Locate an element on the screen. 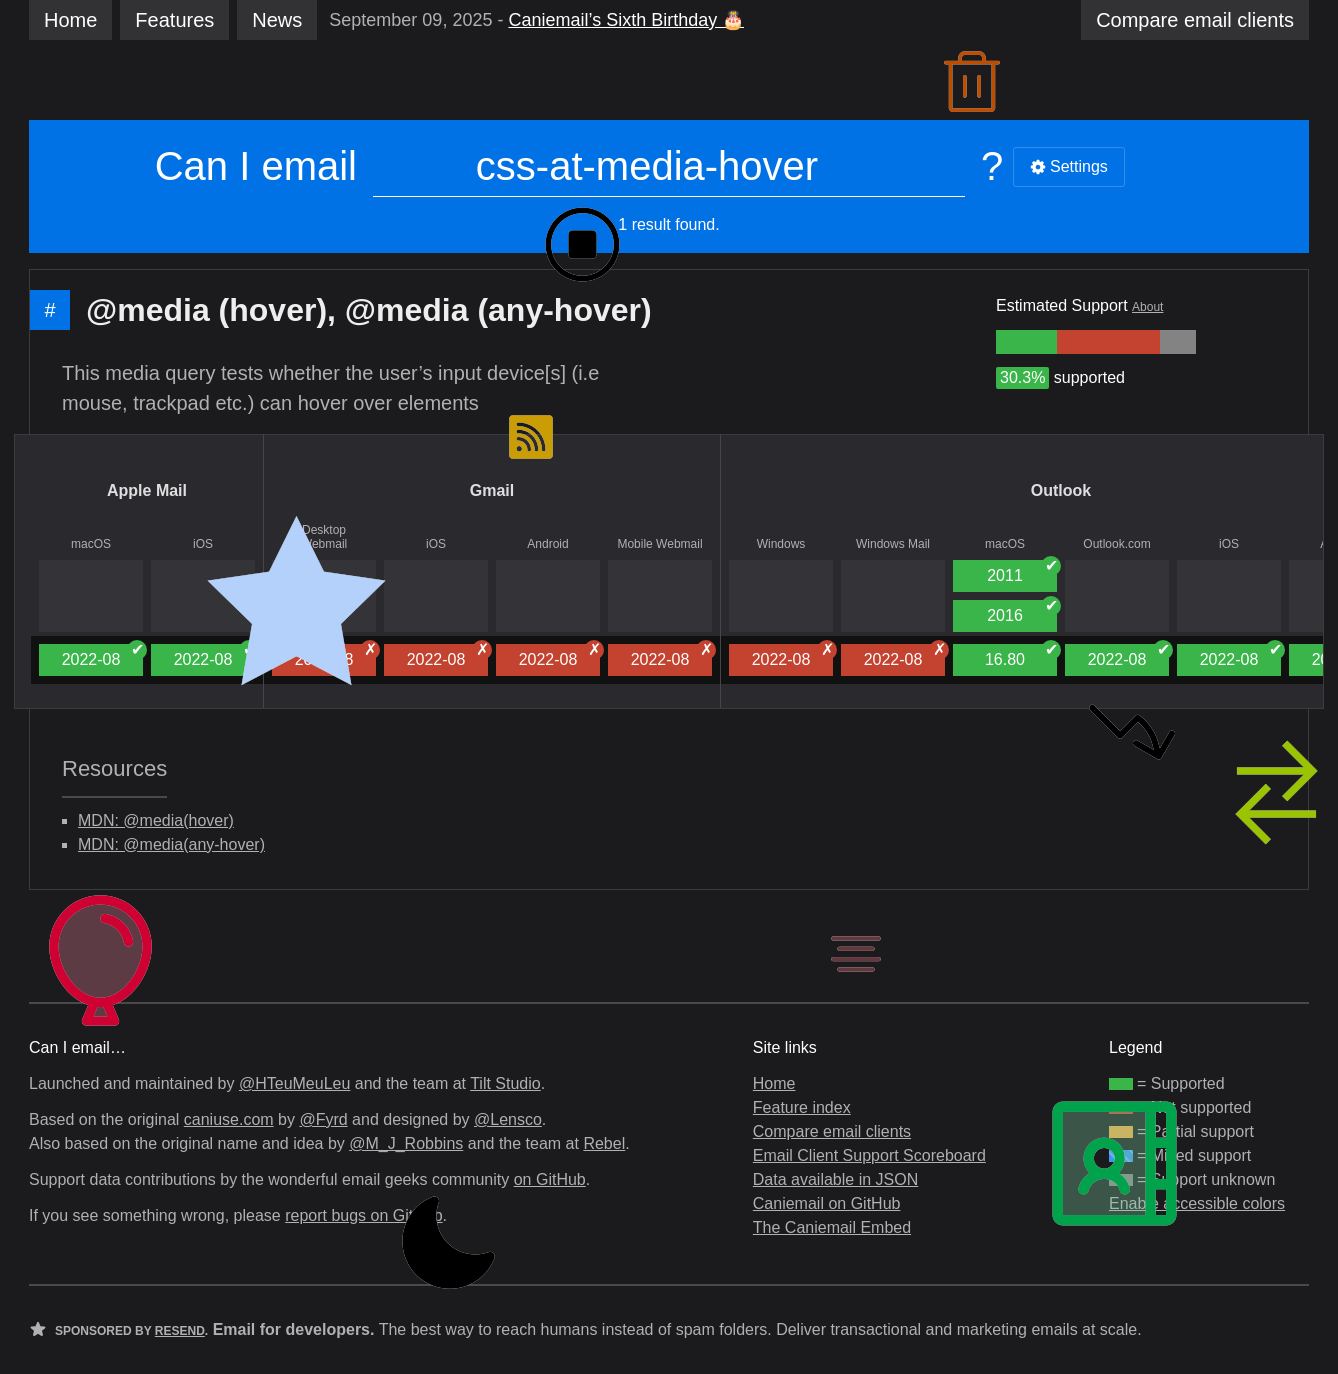 This screenshot has width=1338, height=1374. subscribe to RSS feed is located at coordinates (531, 437).